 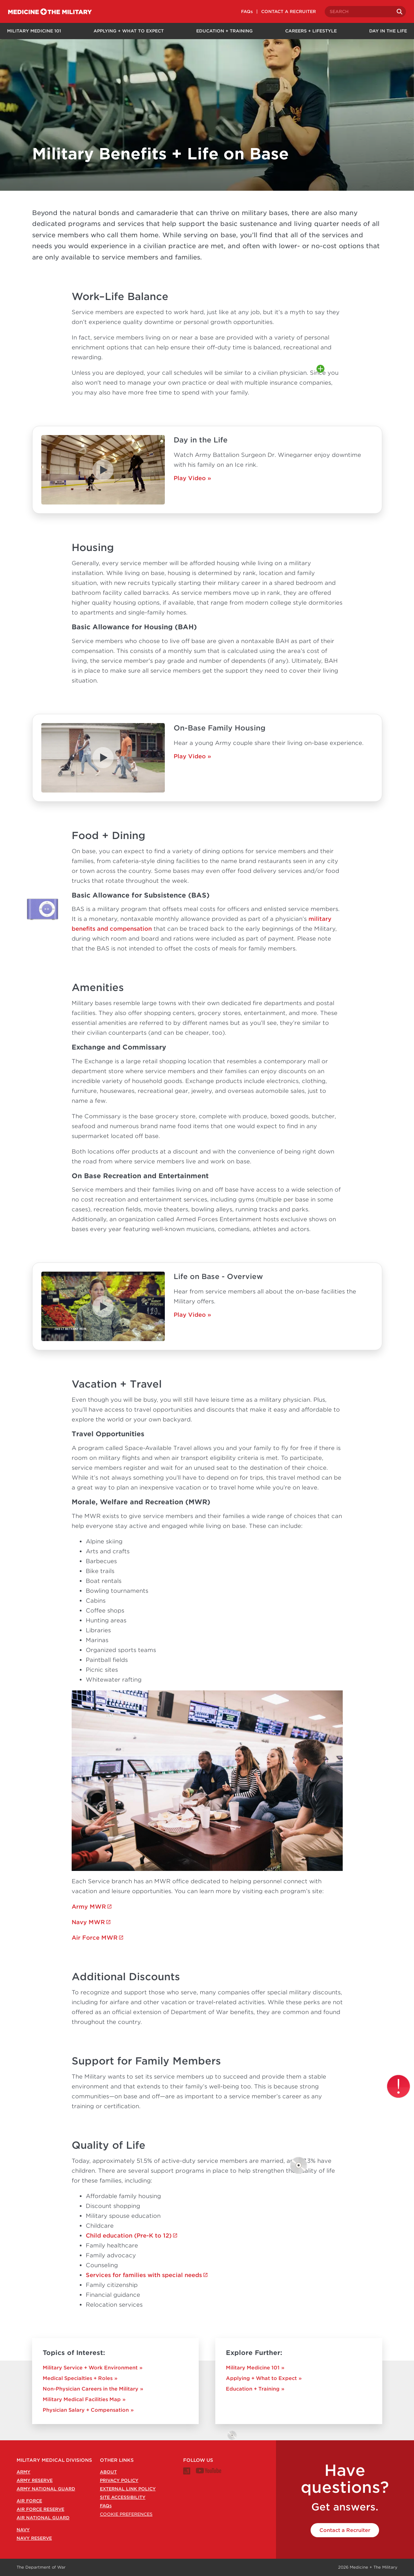 What do you see at coordinates (42, 903) in the screenshot?
I see `iPod shuffle device connected` at bounding box center [42, 903].